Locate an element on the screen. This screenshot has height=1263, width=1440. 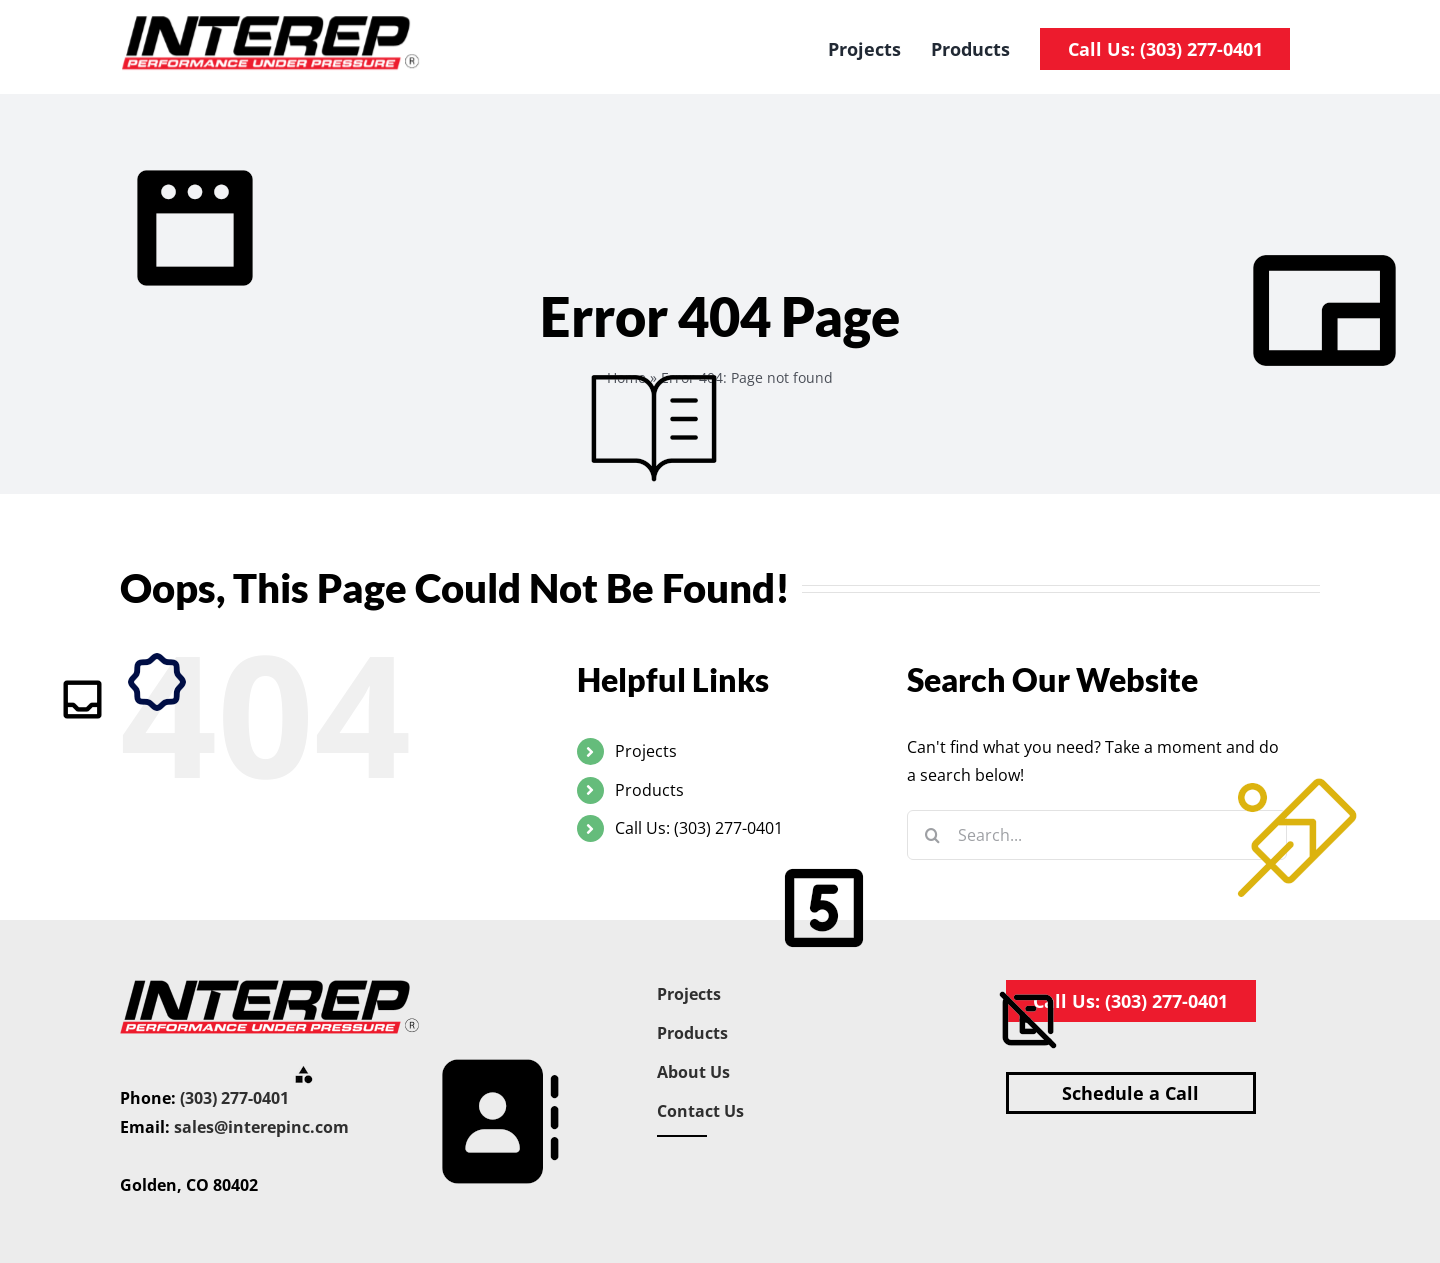
indicates verified or authenticated content is located at coordinates (157, 682).